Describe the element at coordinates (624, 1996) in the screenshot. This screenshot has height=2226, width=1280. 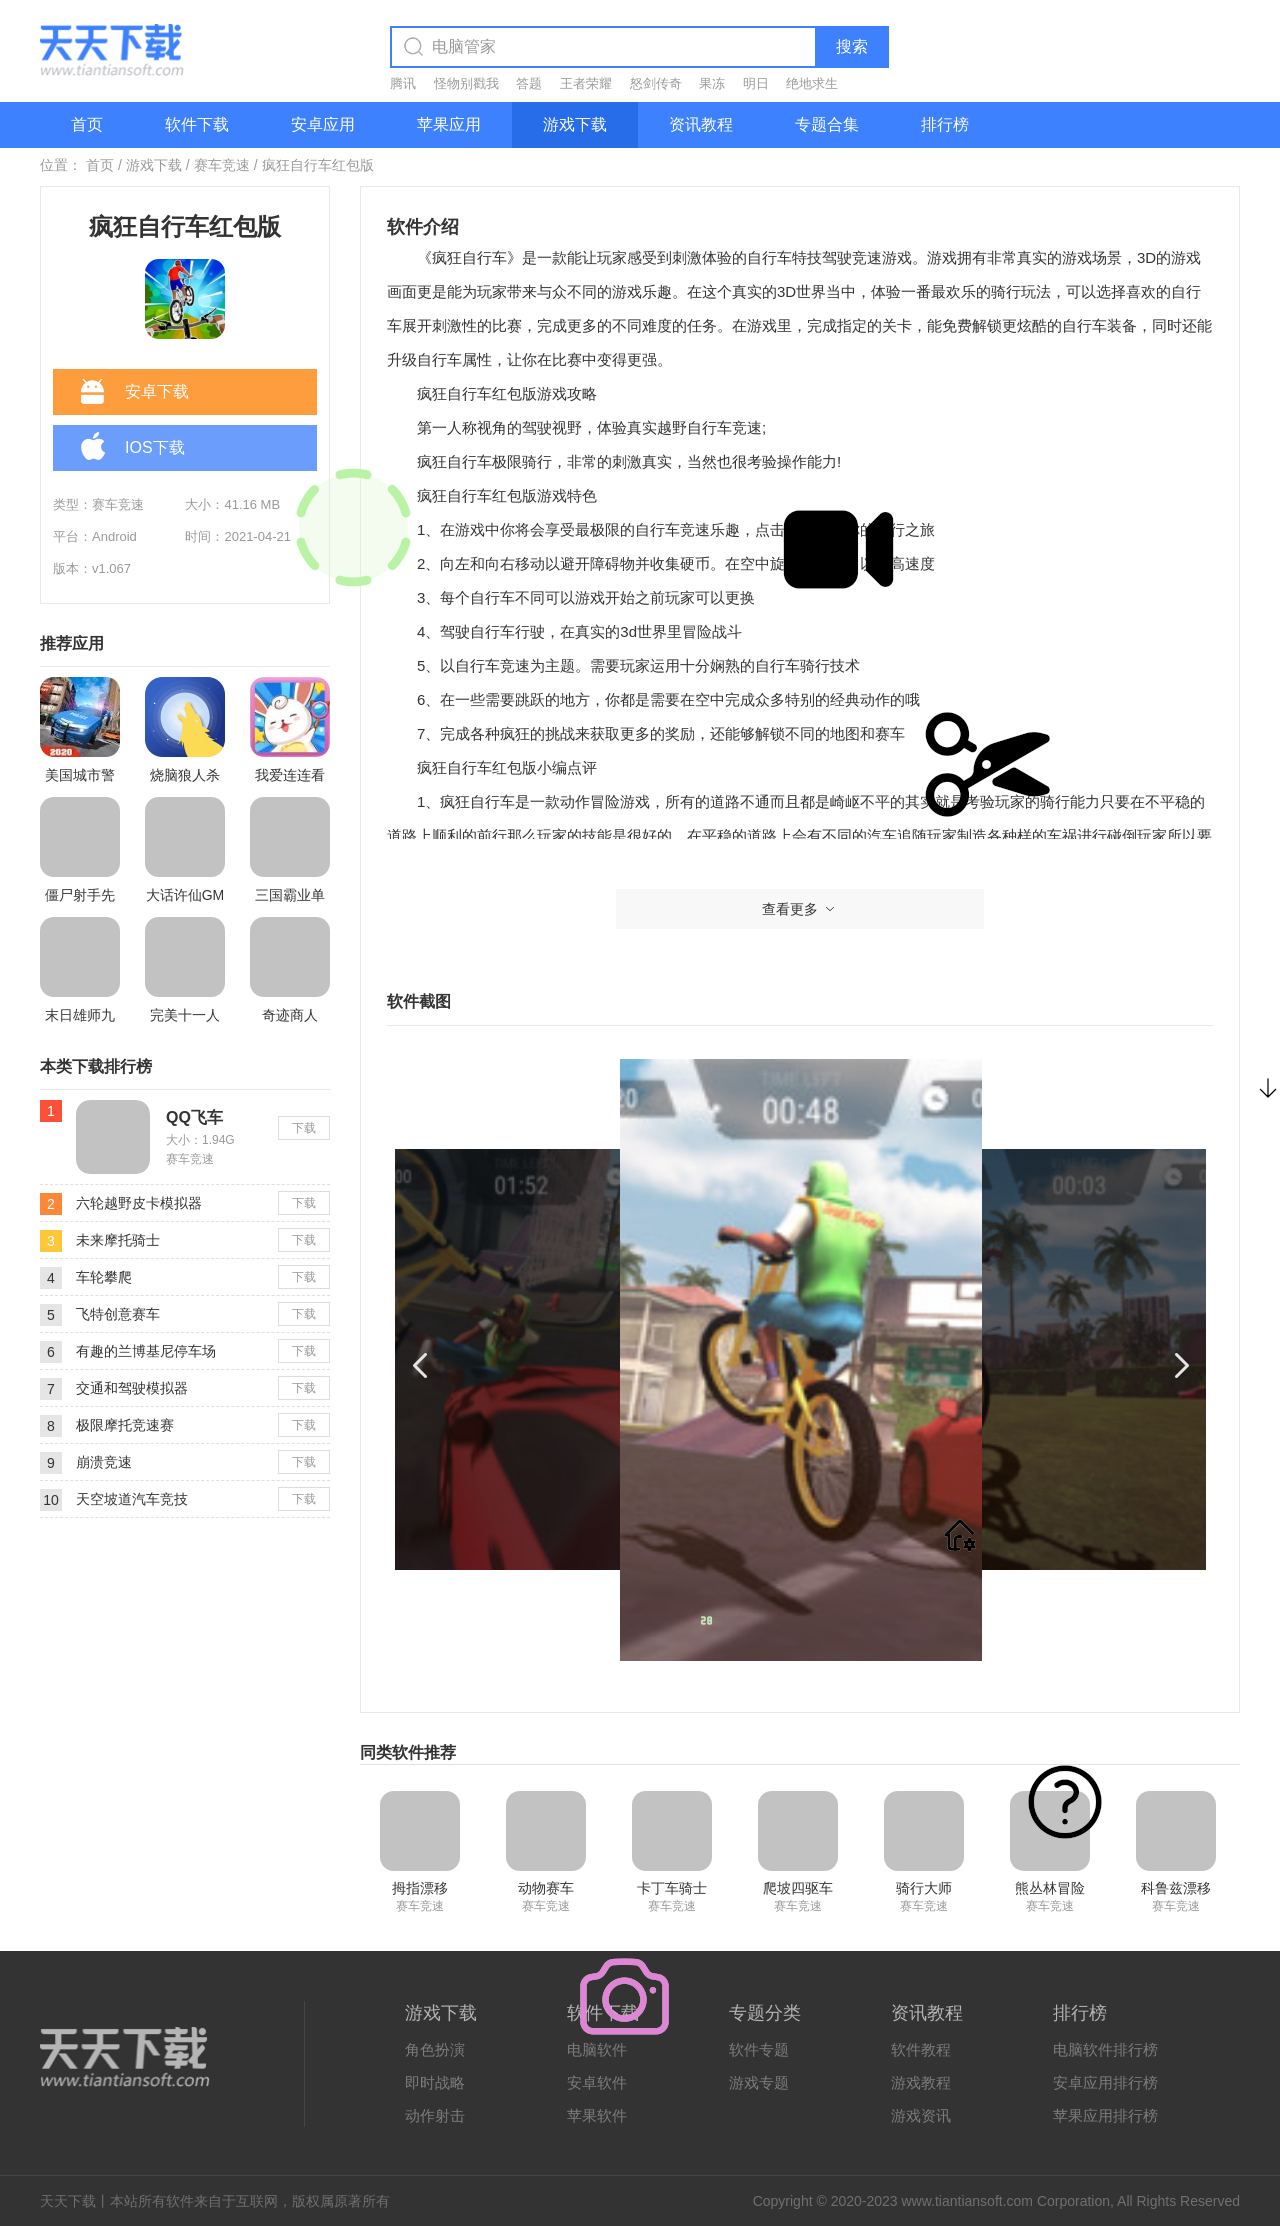
I see `take a photo` at that location.